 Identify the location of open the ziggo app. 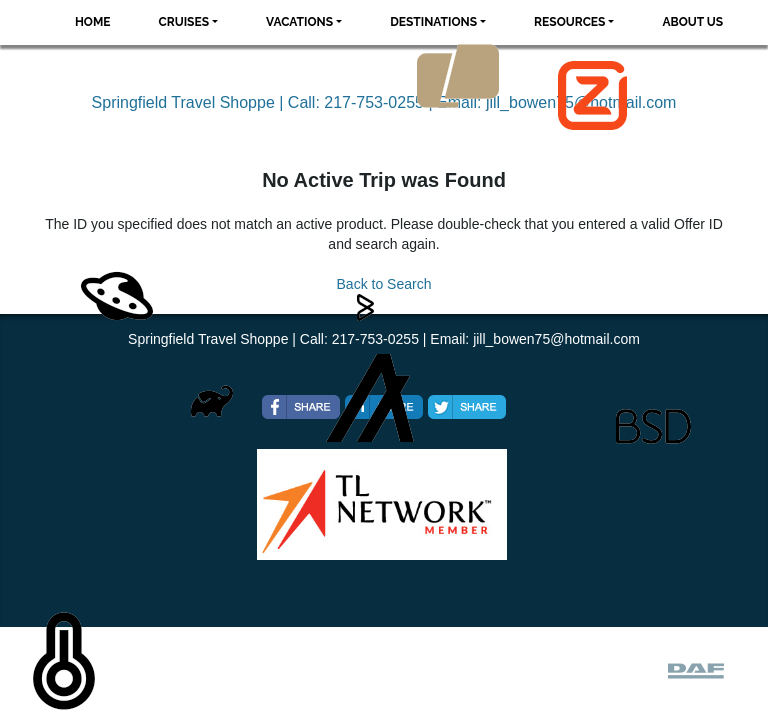
(592, 95).